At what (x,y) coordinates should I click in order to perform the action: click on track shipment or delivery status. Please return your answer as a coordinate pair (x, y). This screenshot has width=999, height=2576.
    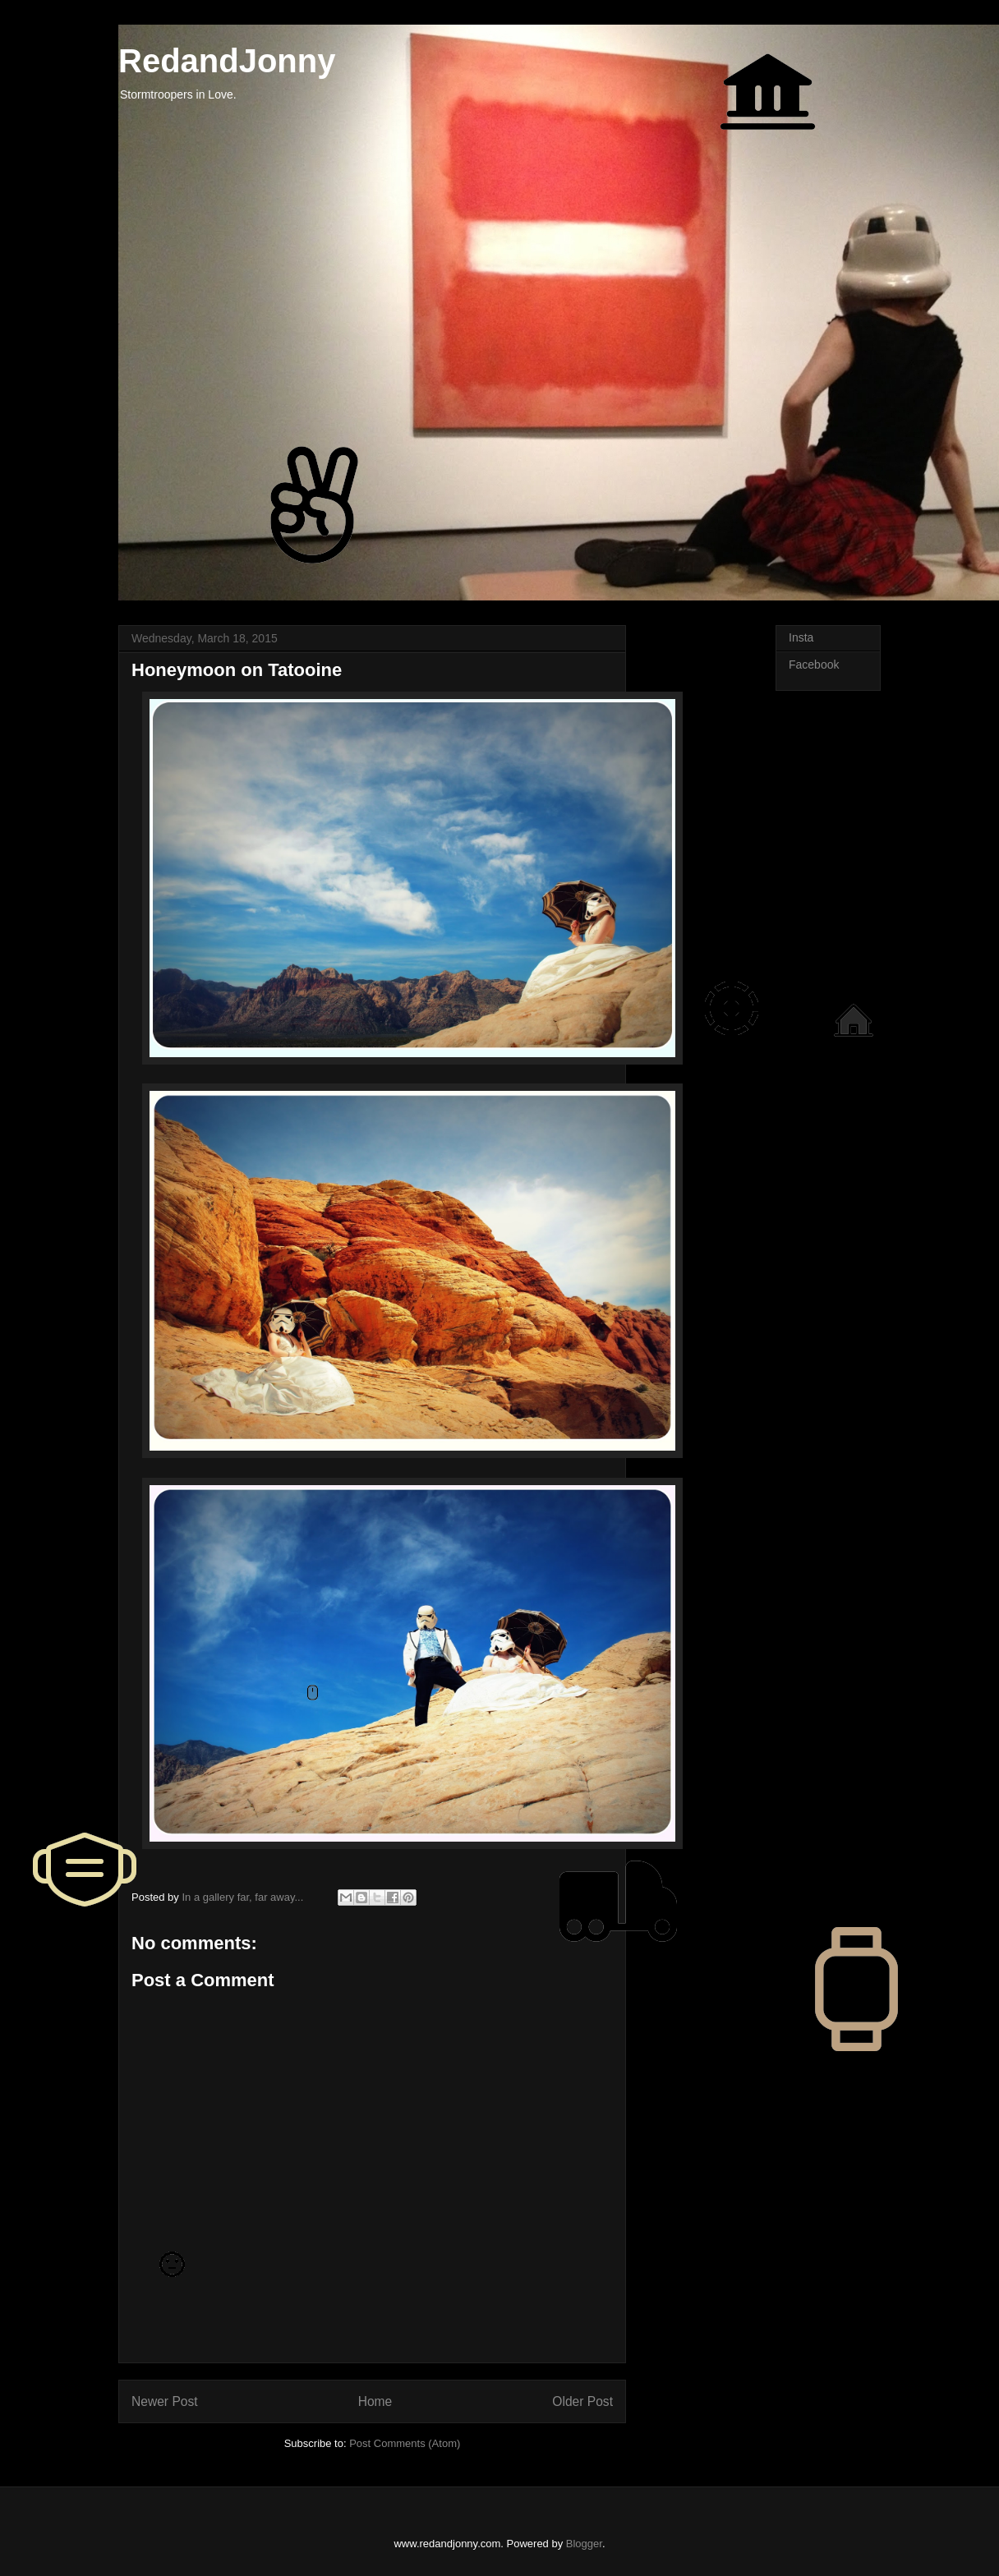
    Looking at the image, I should click on (618, 1901).